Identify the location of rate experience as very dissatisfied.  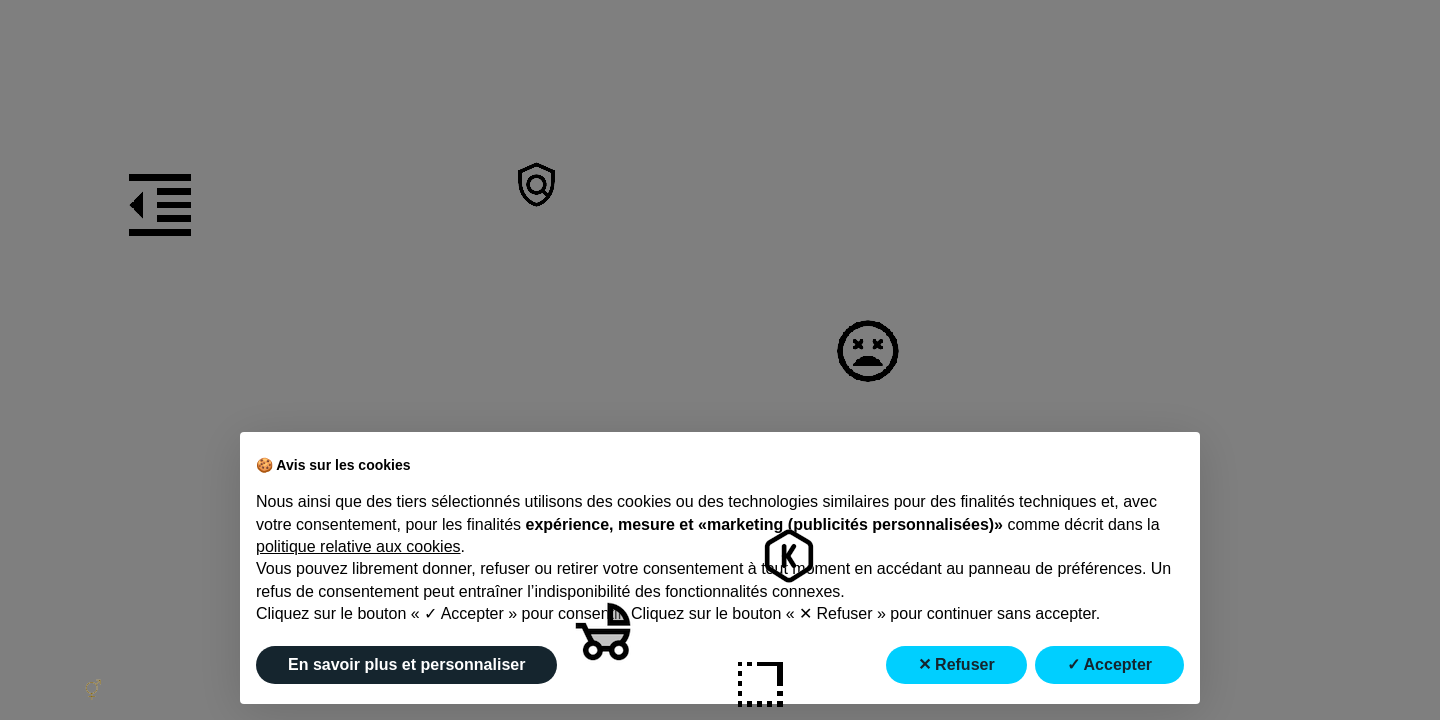
(868, 351).